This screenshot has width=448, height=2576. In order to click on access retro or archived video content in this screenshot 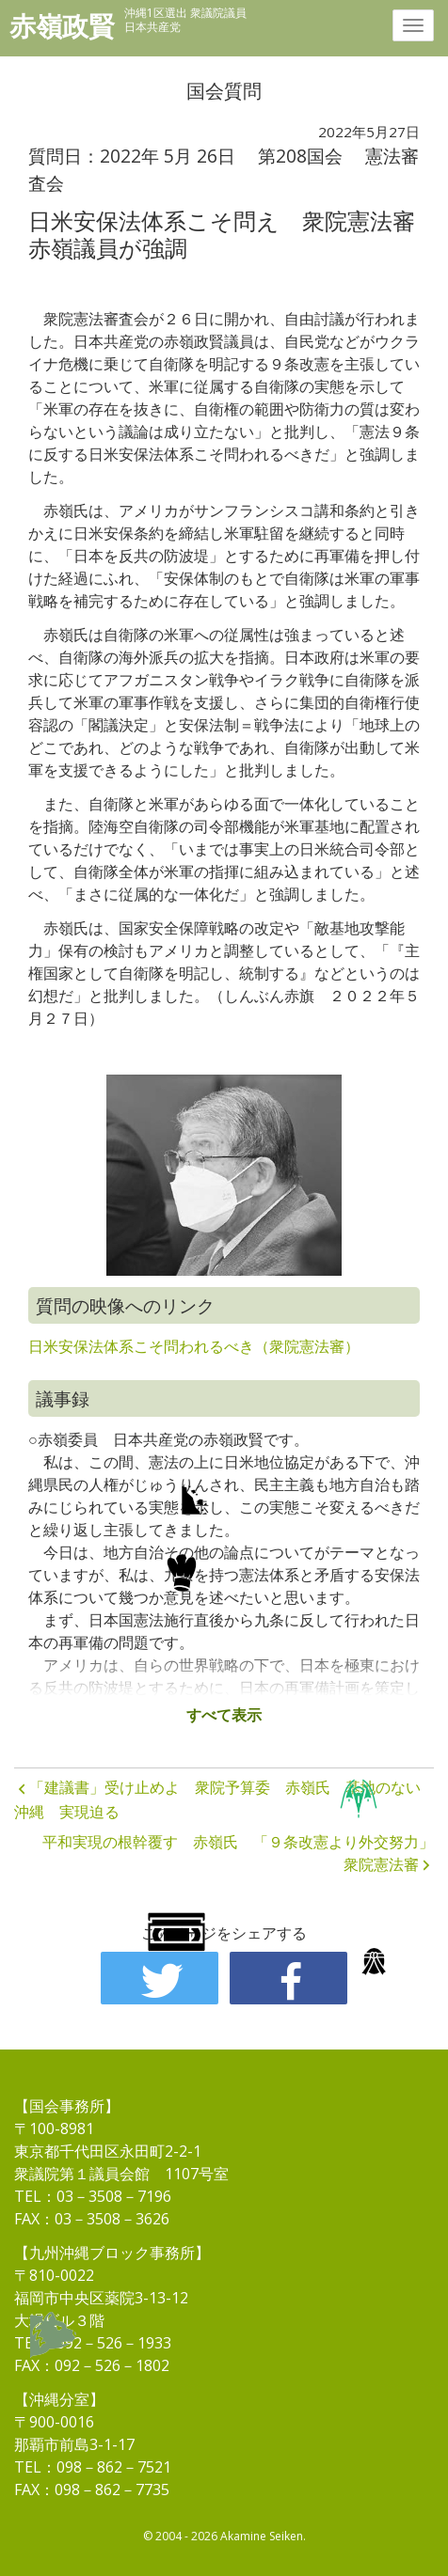, I will do `click(176, 1933)`.